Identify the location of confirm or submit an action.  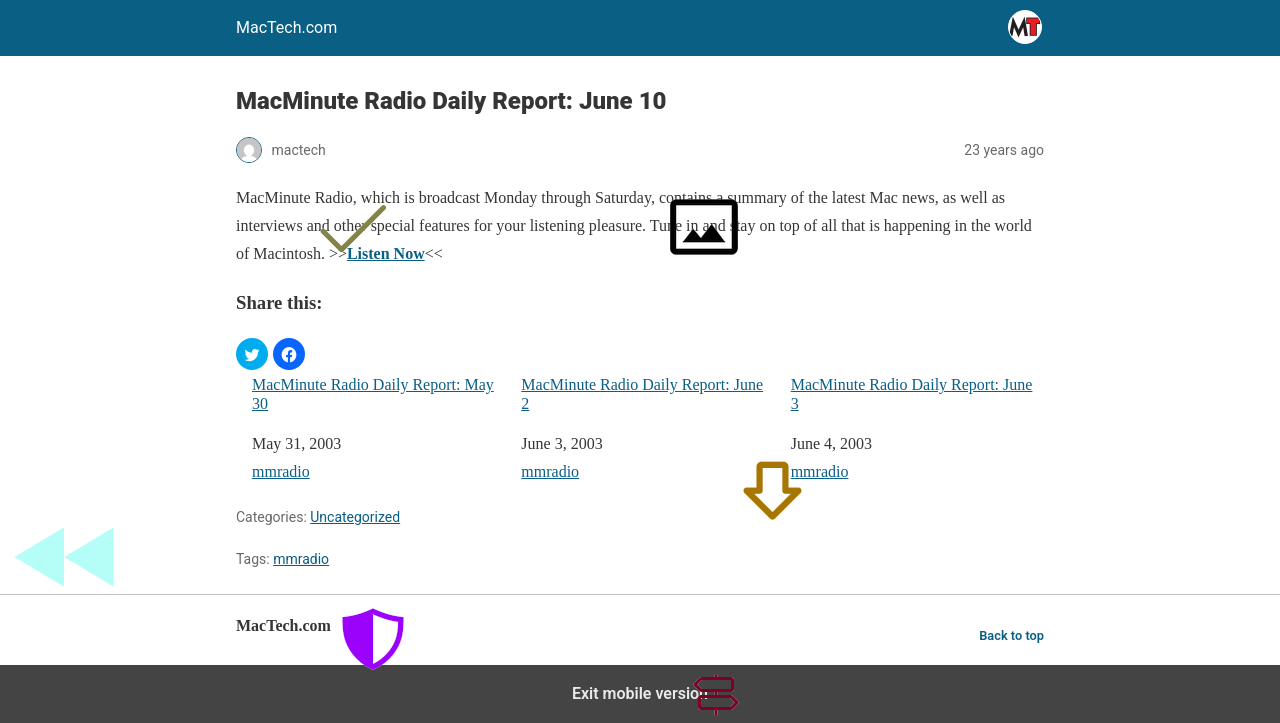
(352, 226).